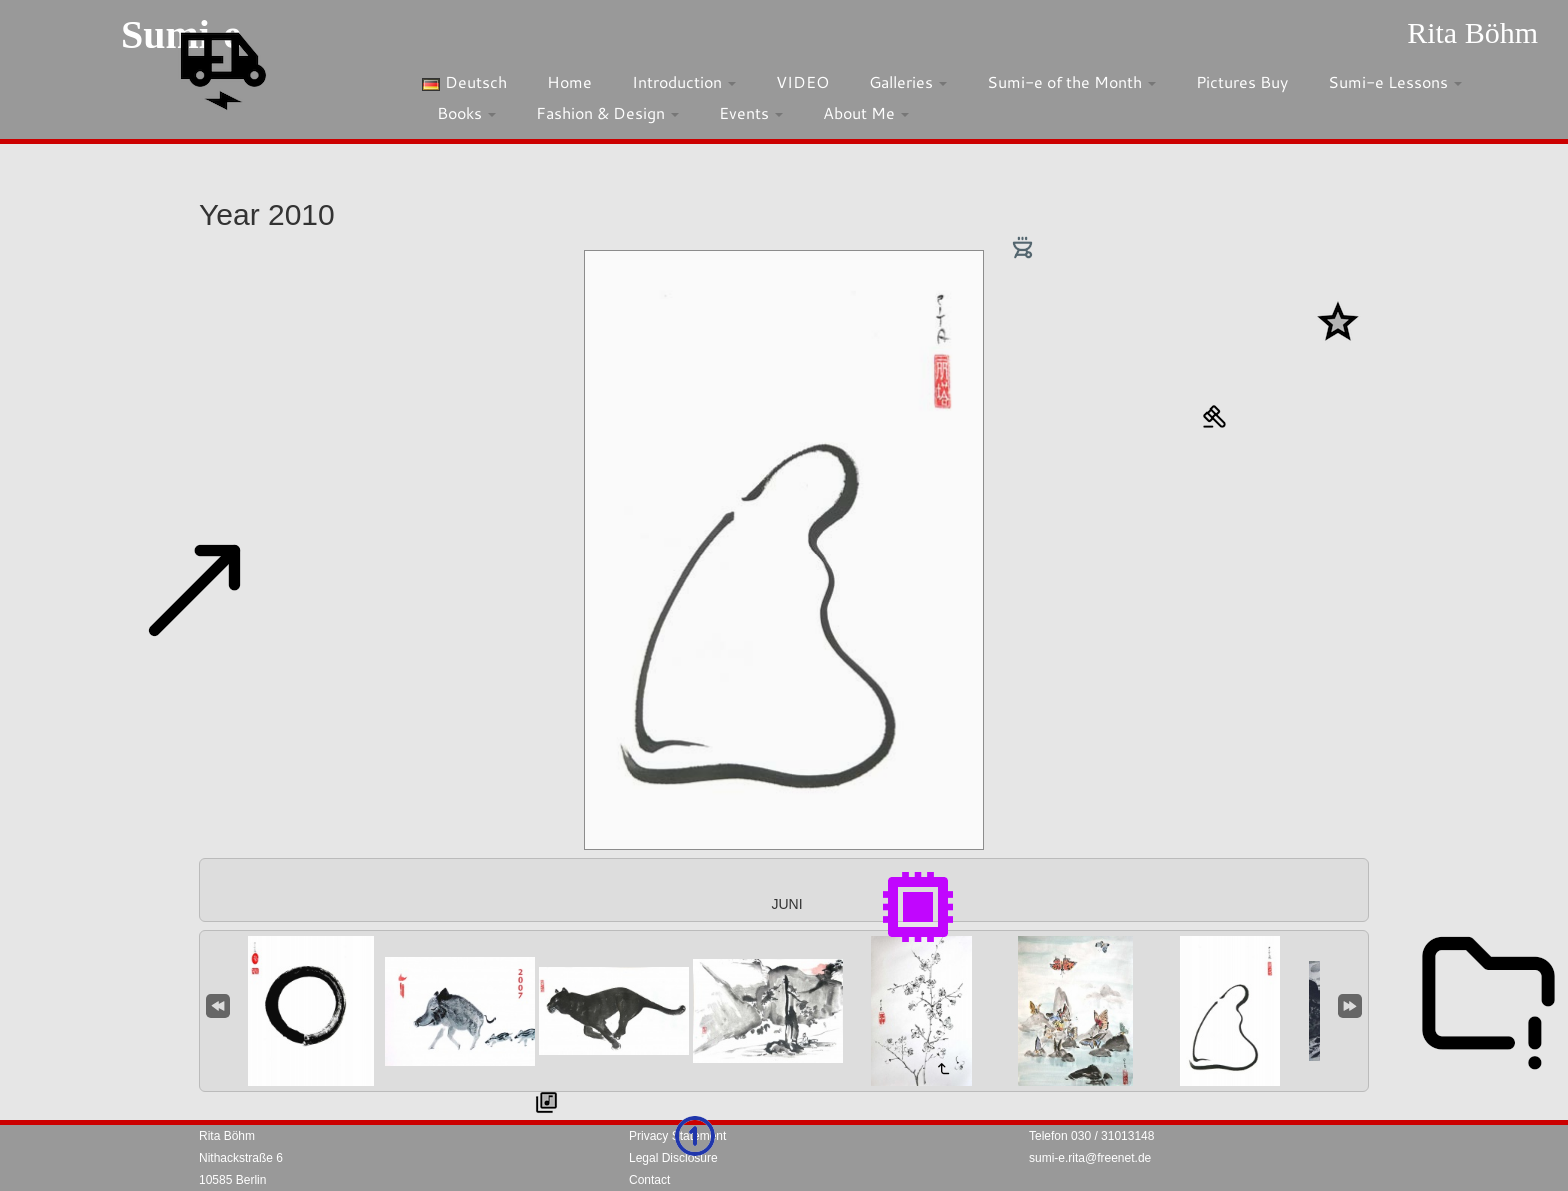  Describe the element at coordinates (223, 67) in the screenshot. I see `select electric rickshaw as transport option` at that location.